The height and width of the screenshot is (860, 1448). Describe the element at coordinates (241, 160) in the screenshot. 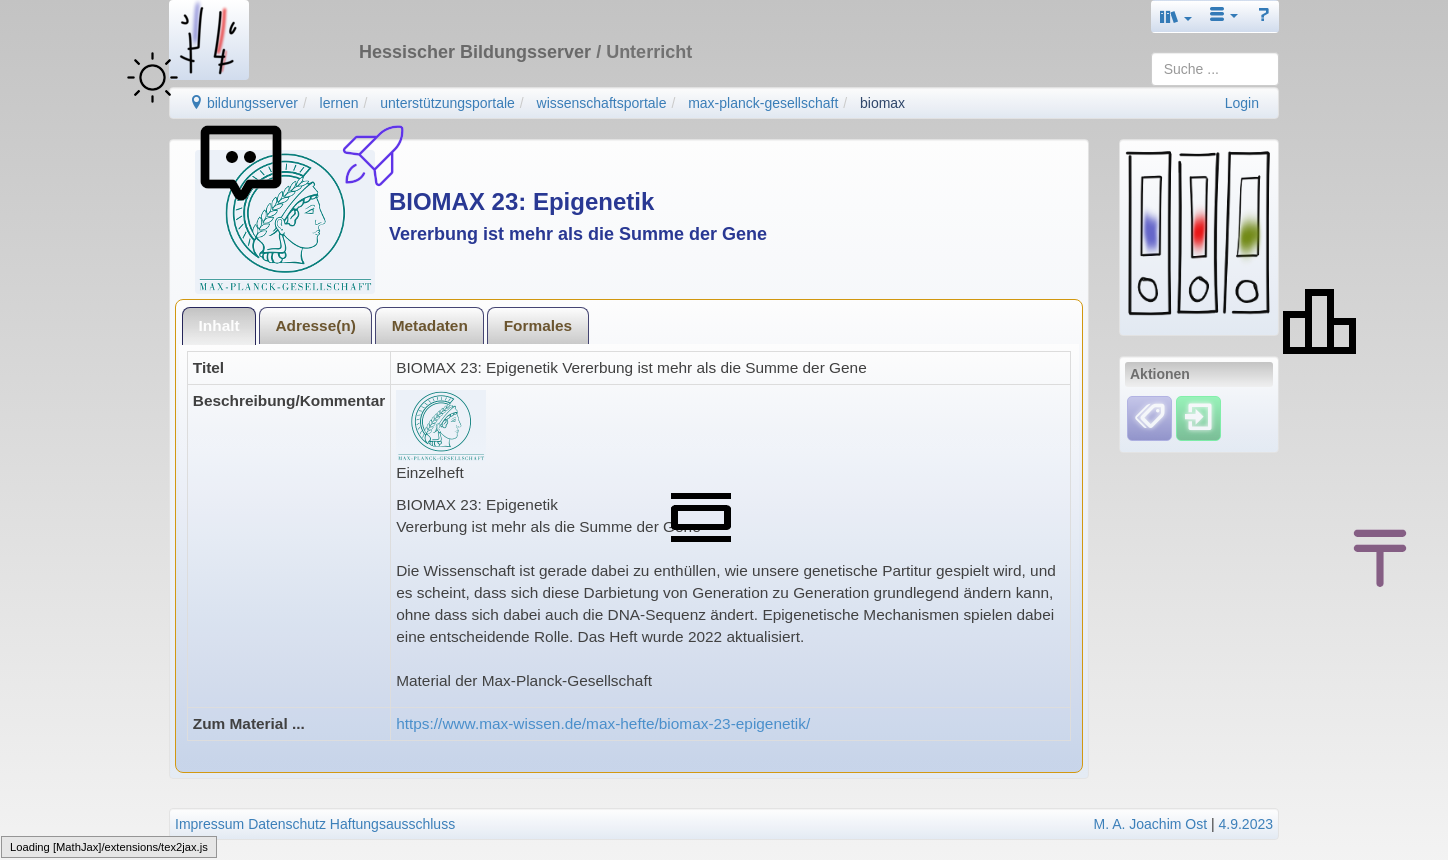

I see `open chat or messaging` at that location.